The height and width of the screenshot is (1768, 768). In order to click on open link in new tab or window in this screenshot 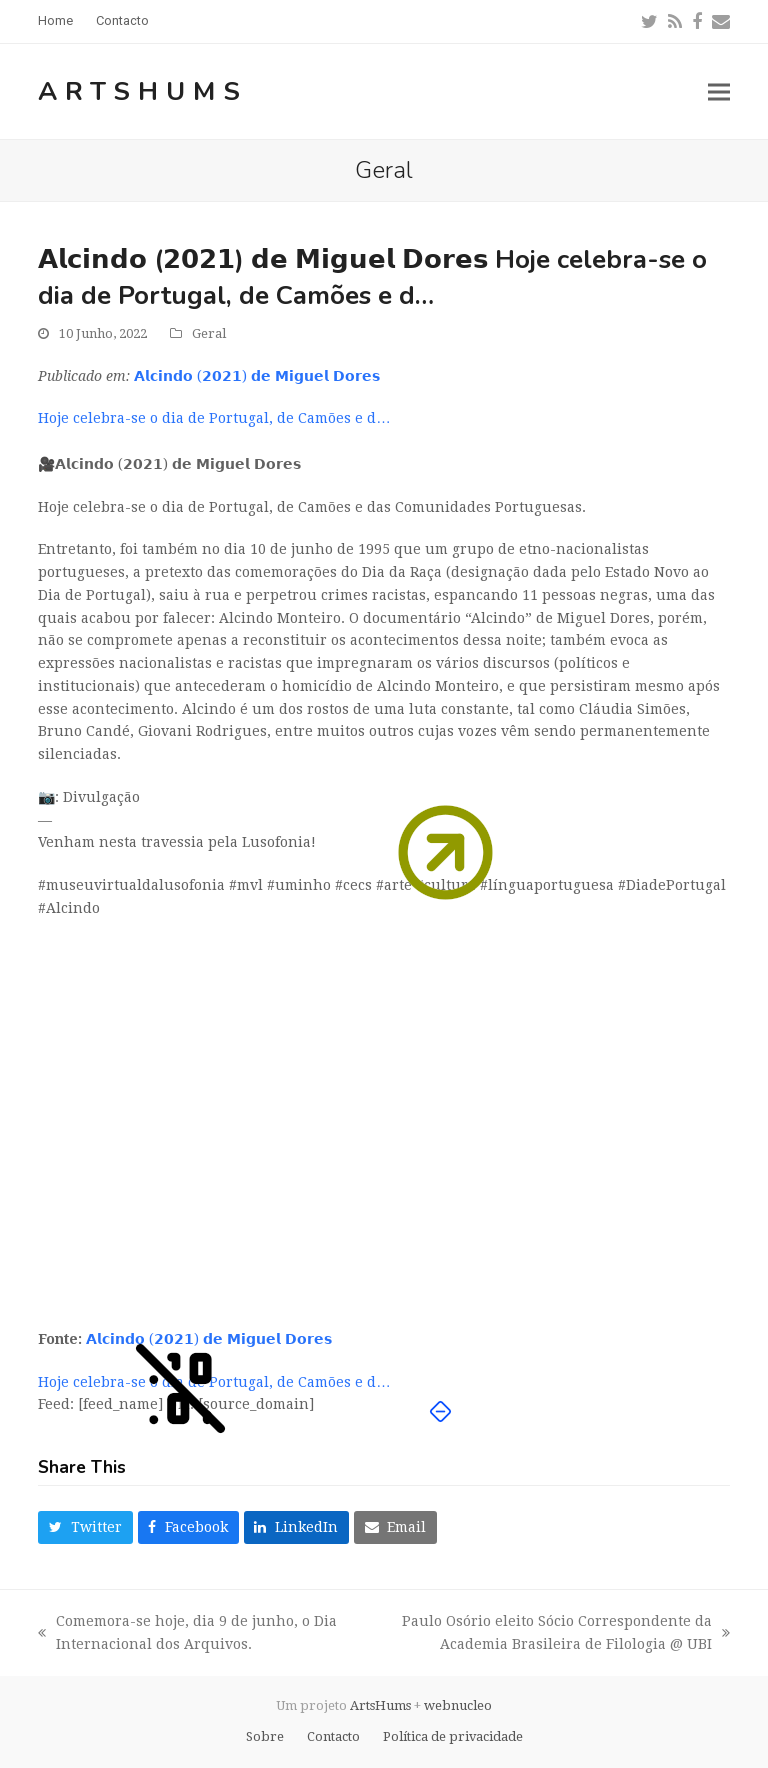, I will do `click(445, 852)`.